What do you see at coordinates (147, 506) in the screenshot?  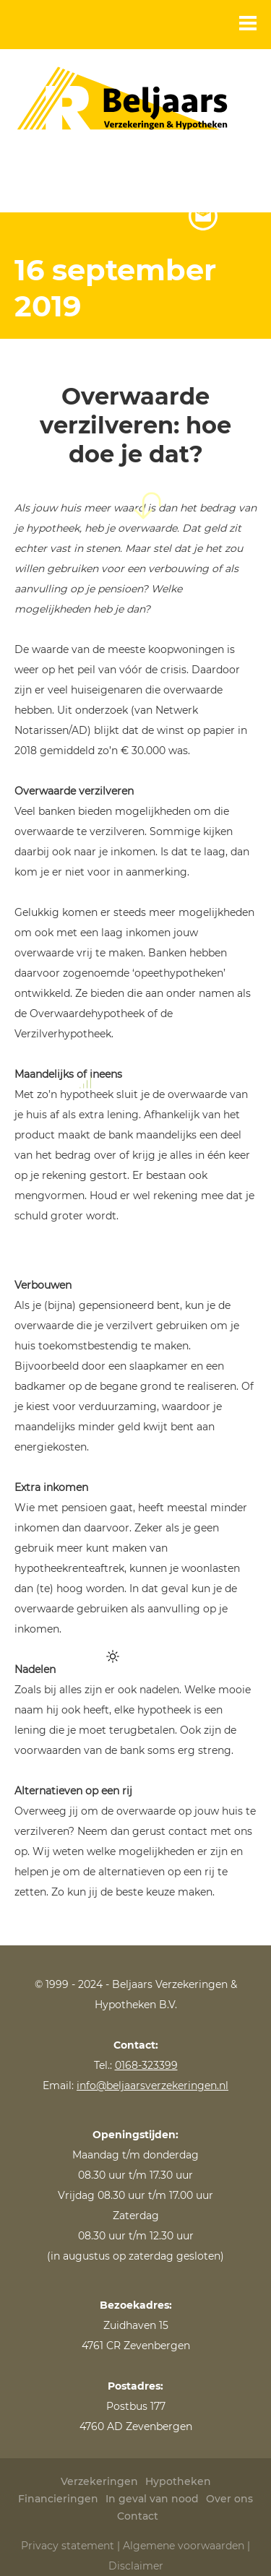 I see `redo or repeat the last action` at bounding box center [147, 506].